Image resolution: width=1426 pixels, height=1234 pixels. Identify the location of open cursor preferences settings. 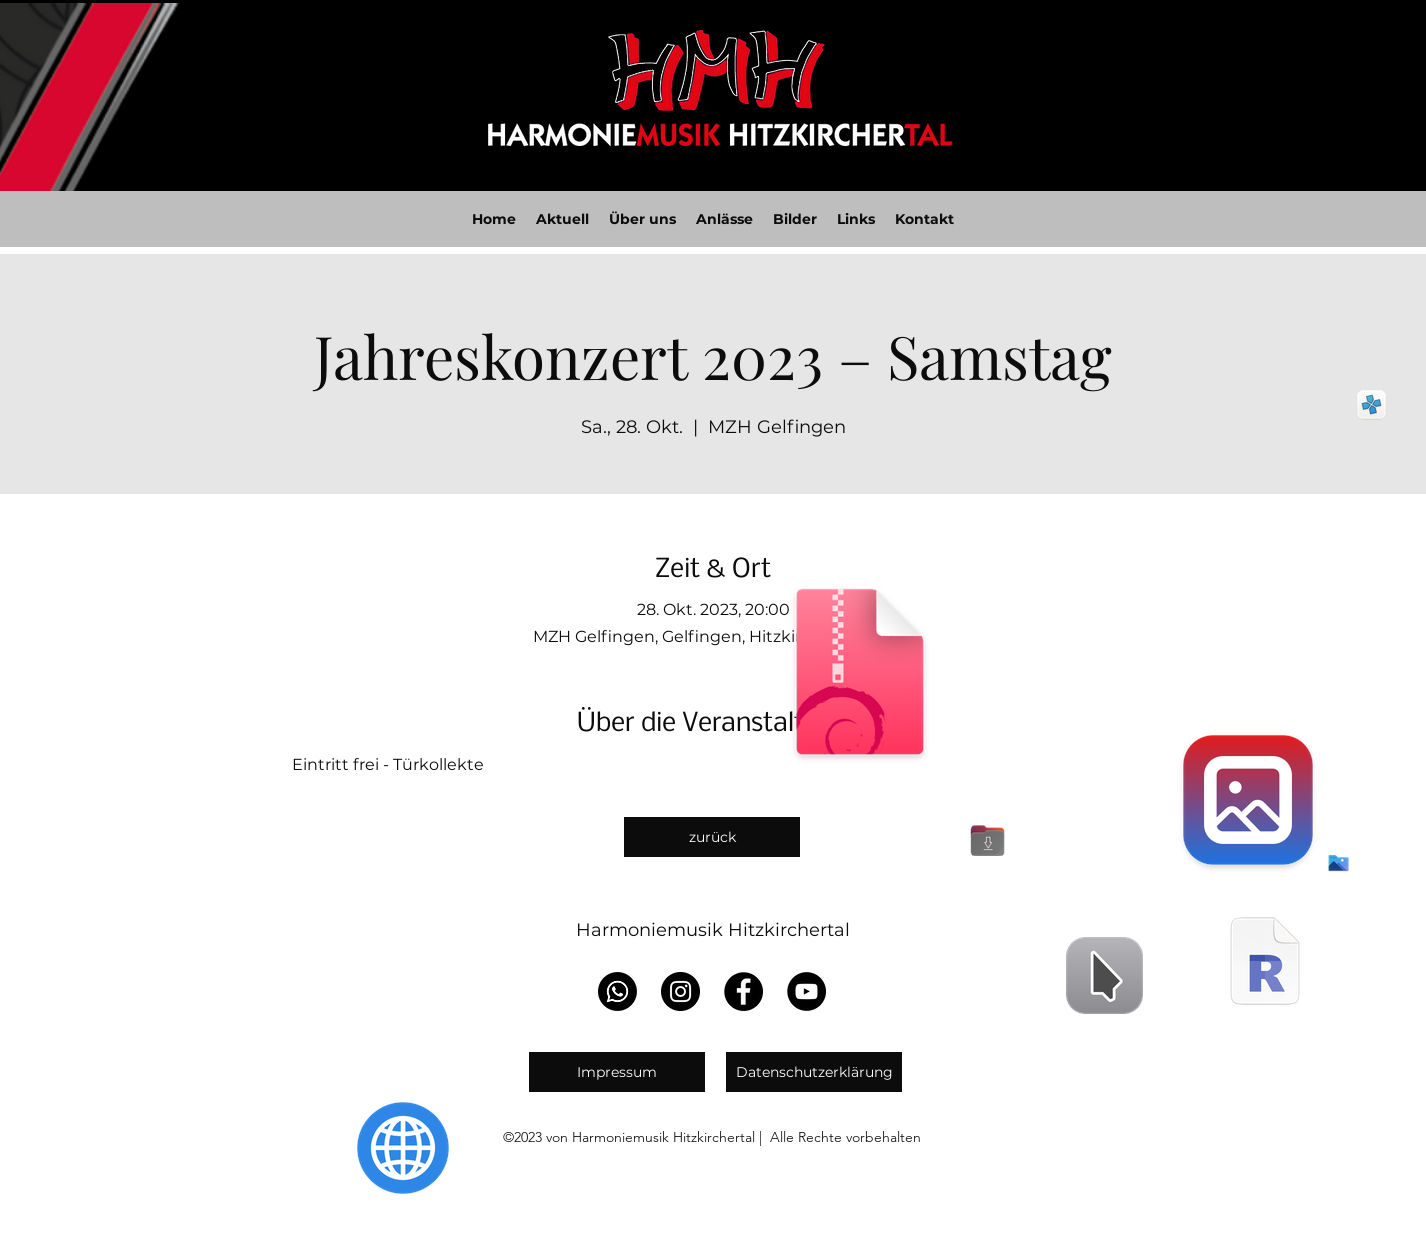
(1104, 975).